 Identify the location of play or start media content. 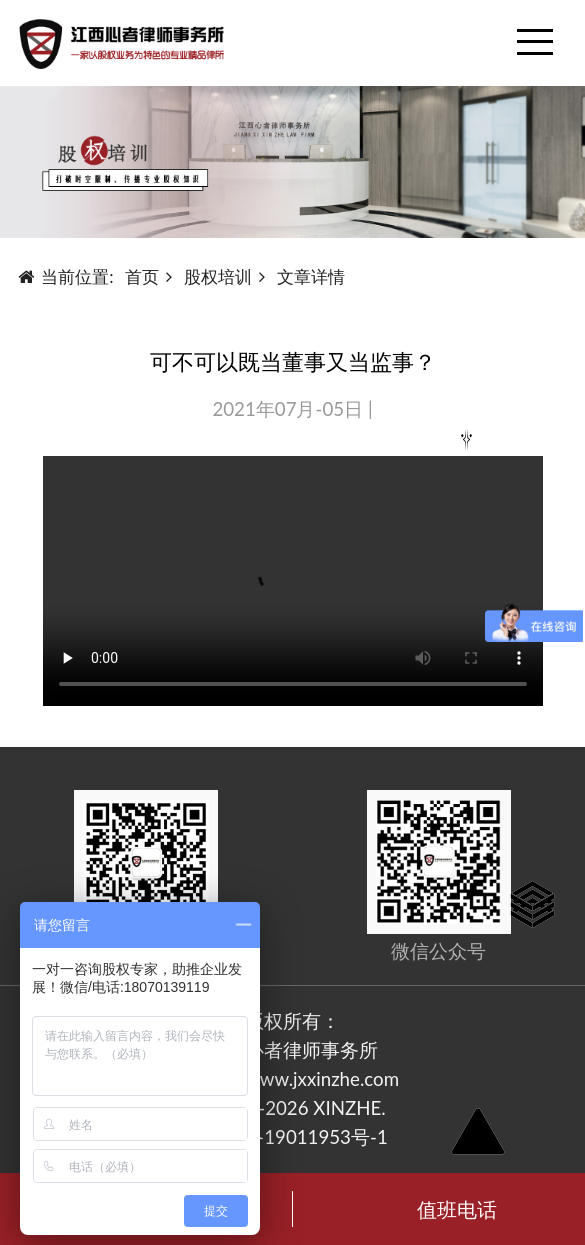
(478, 1132).